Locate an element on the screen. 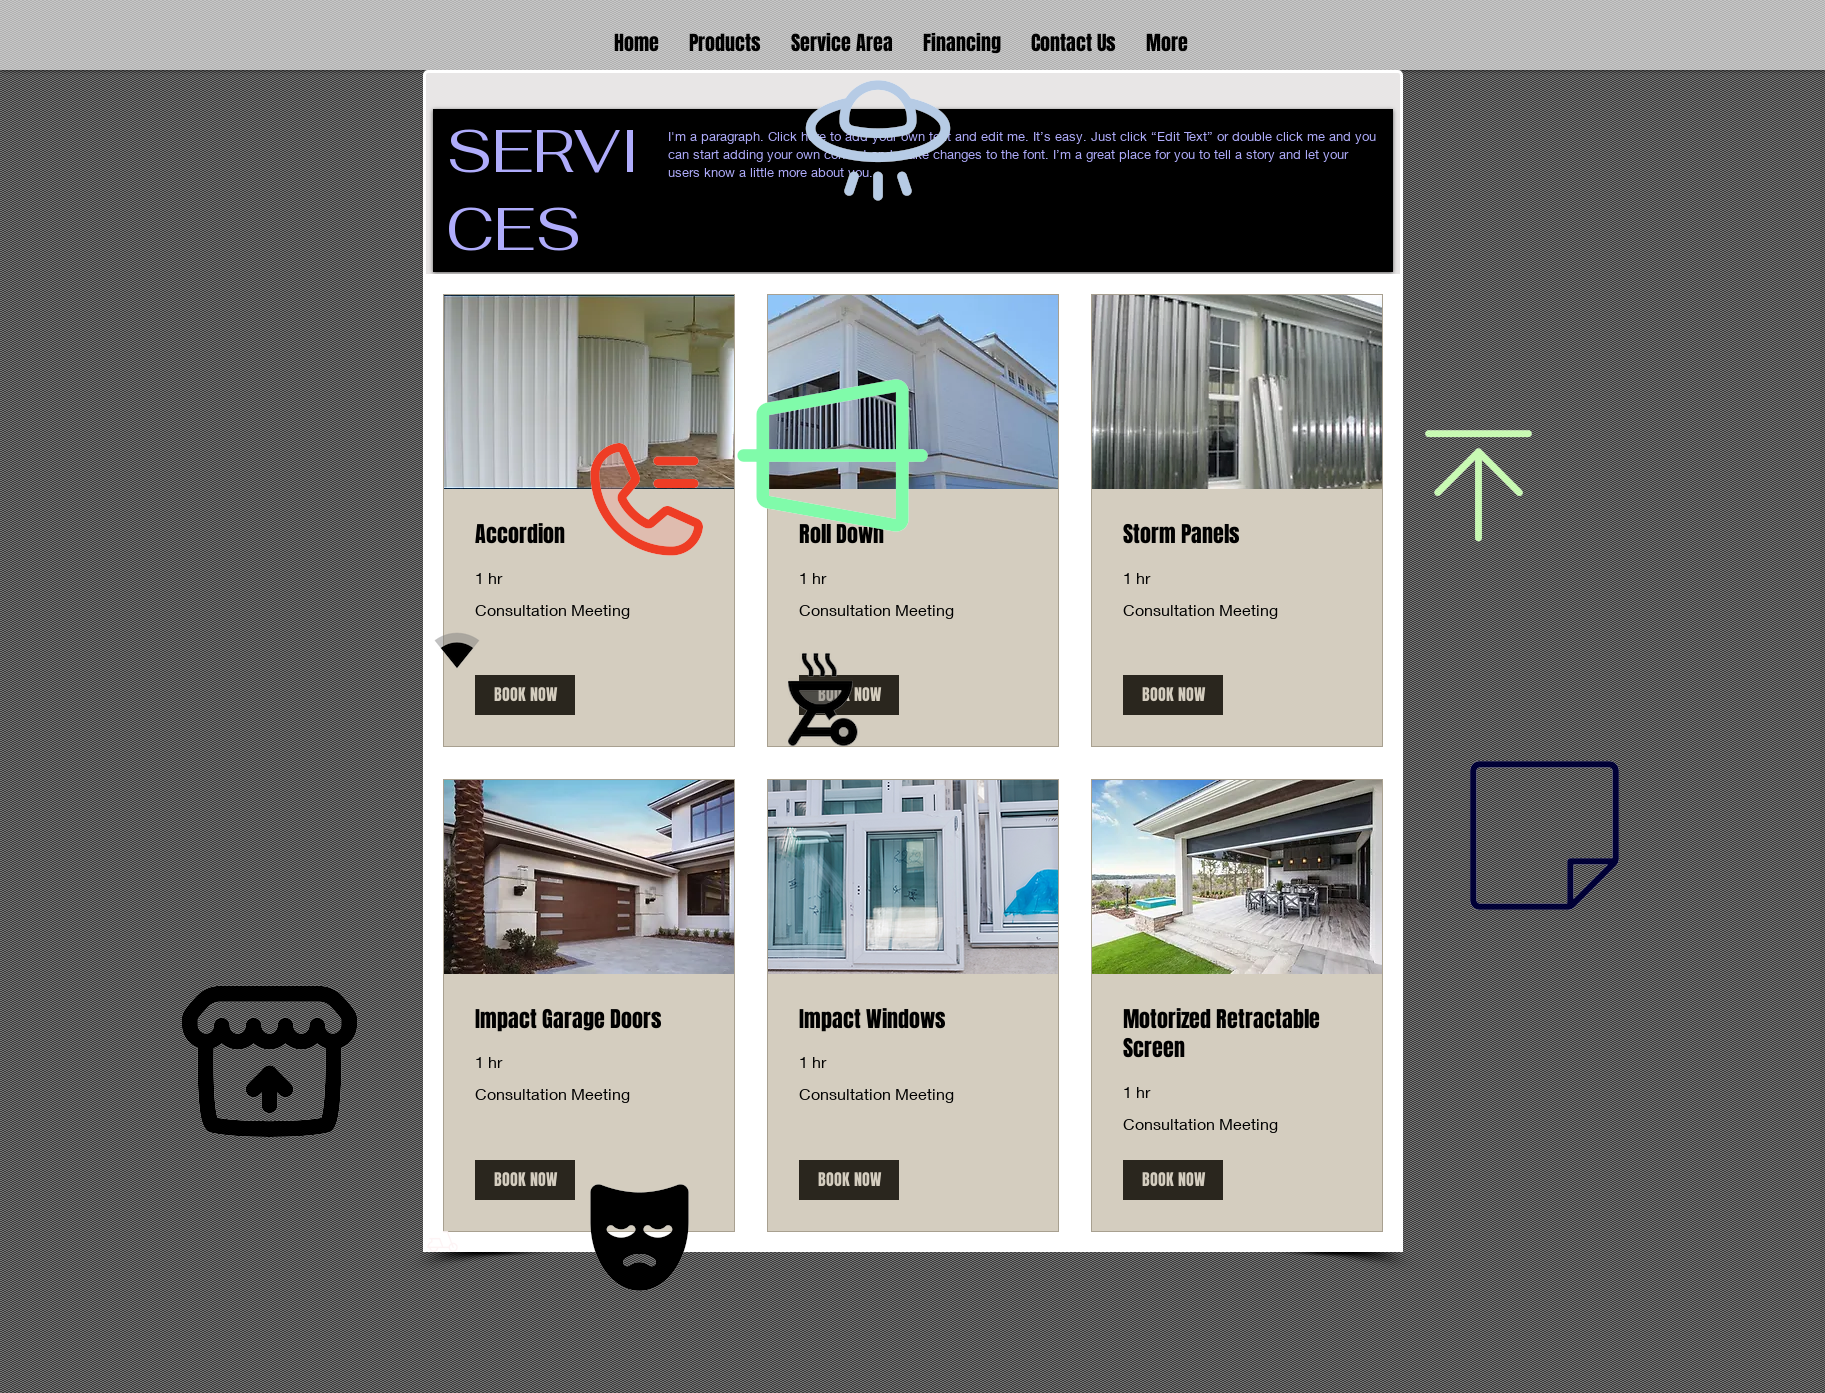  upload a file or content is located at coordinates (1478, 483).